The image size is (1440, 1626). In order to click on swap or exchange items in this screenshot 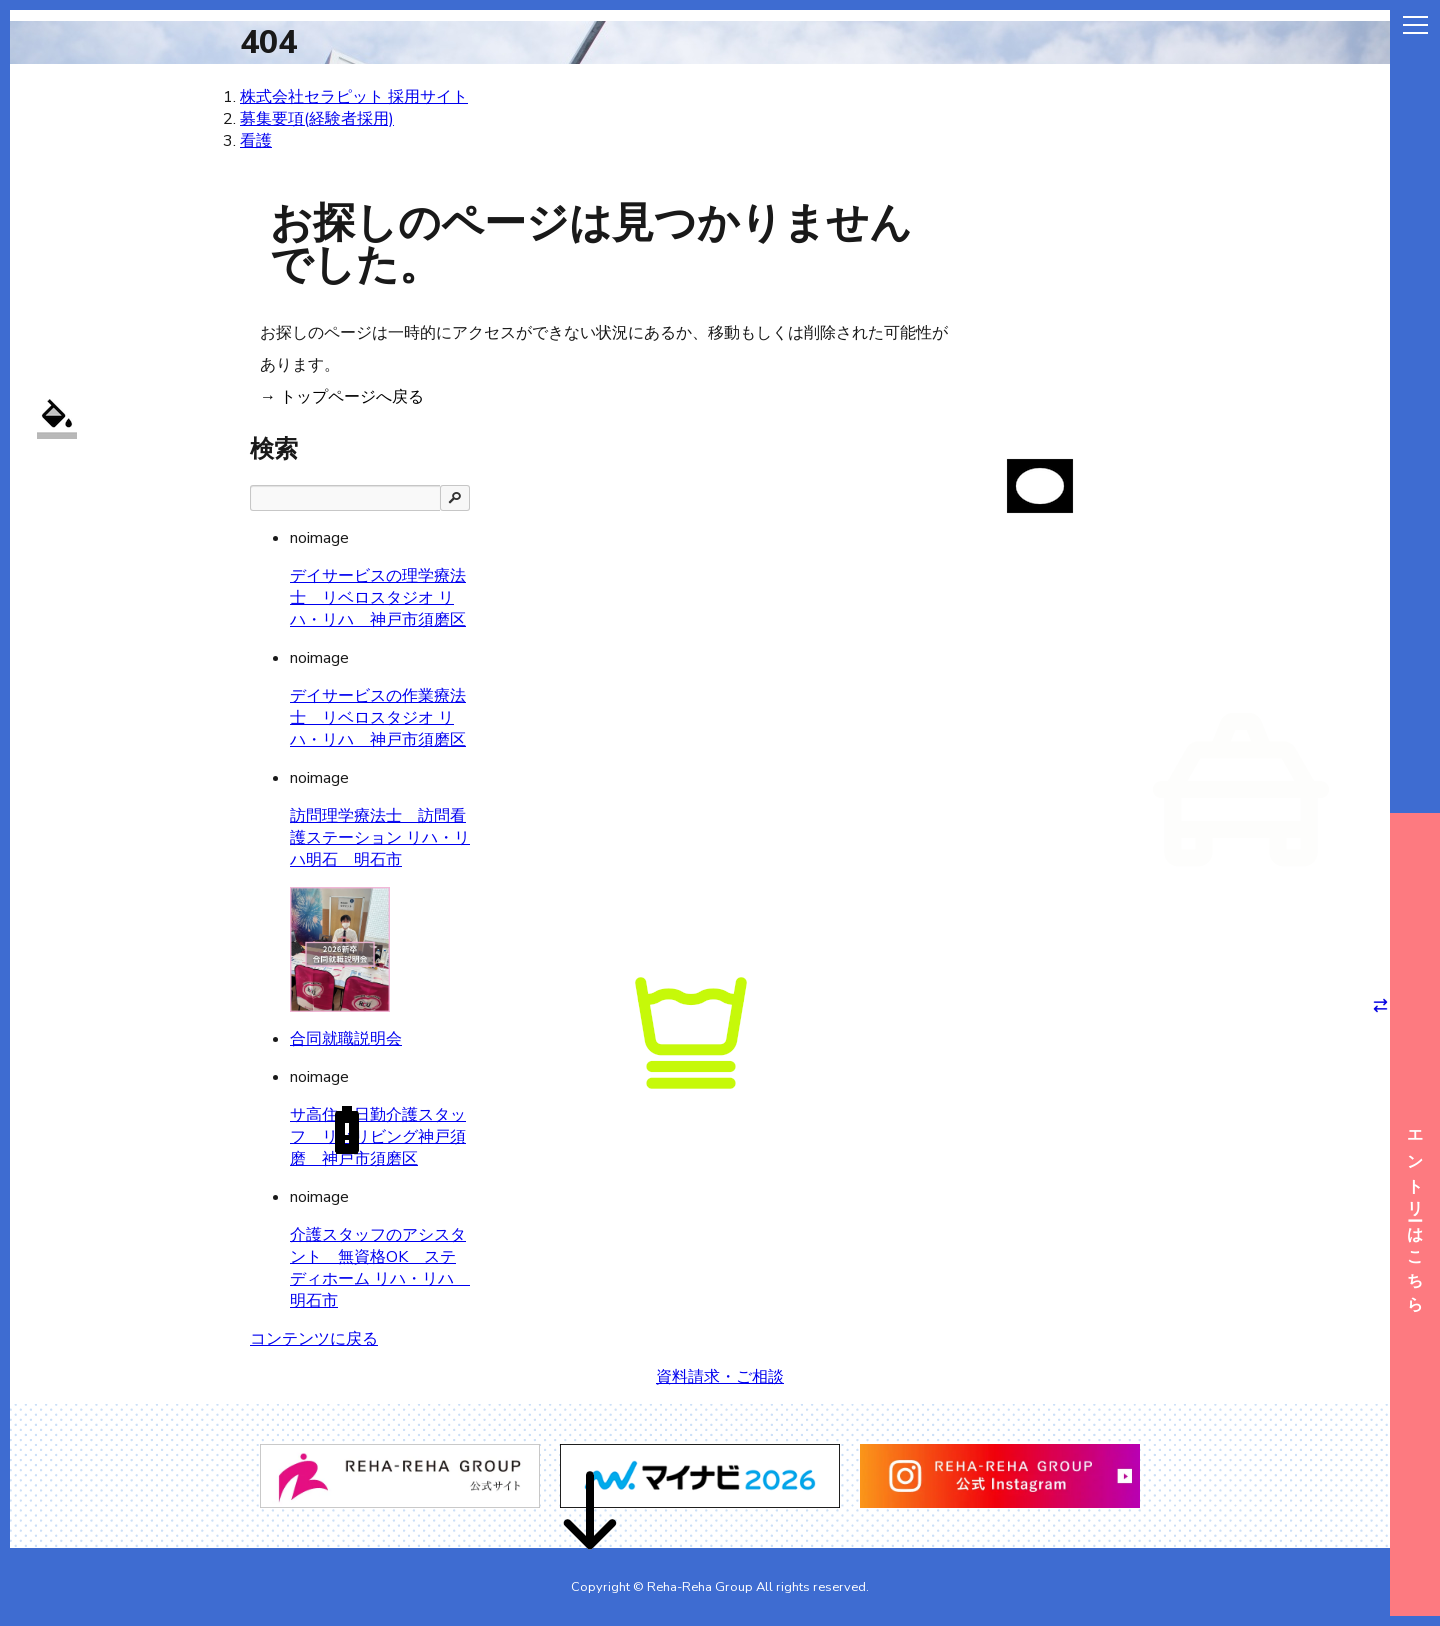, I will do `click(1380, 1005)`.